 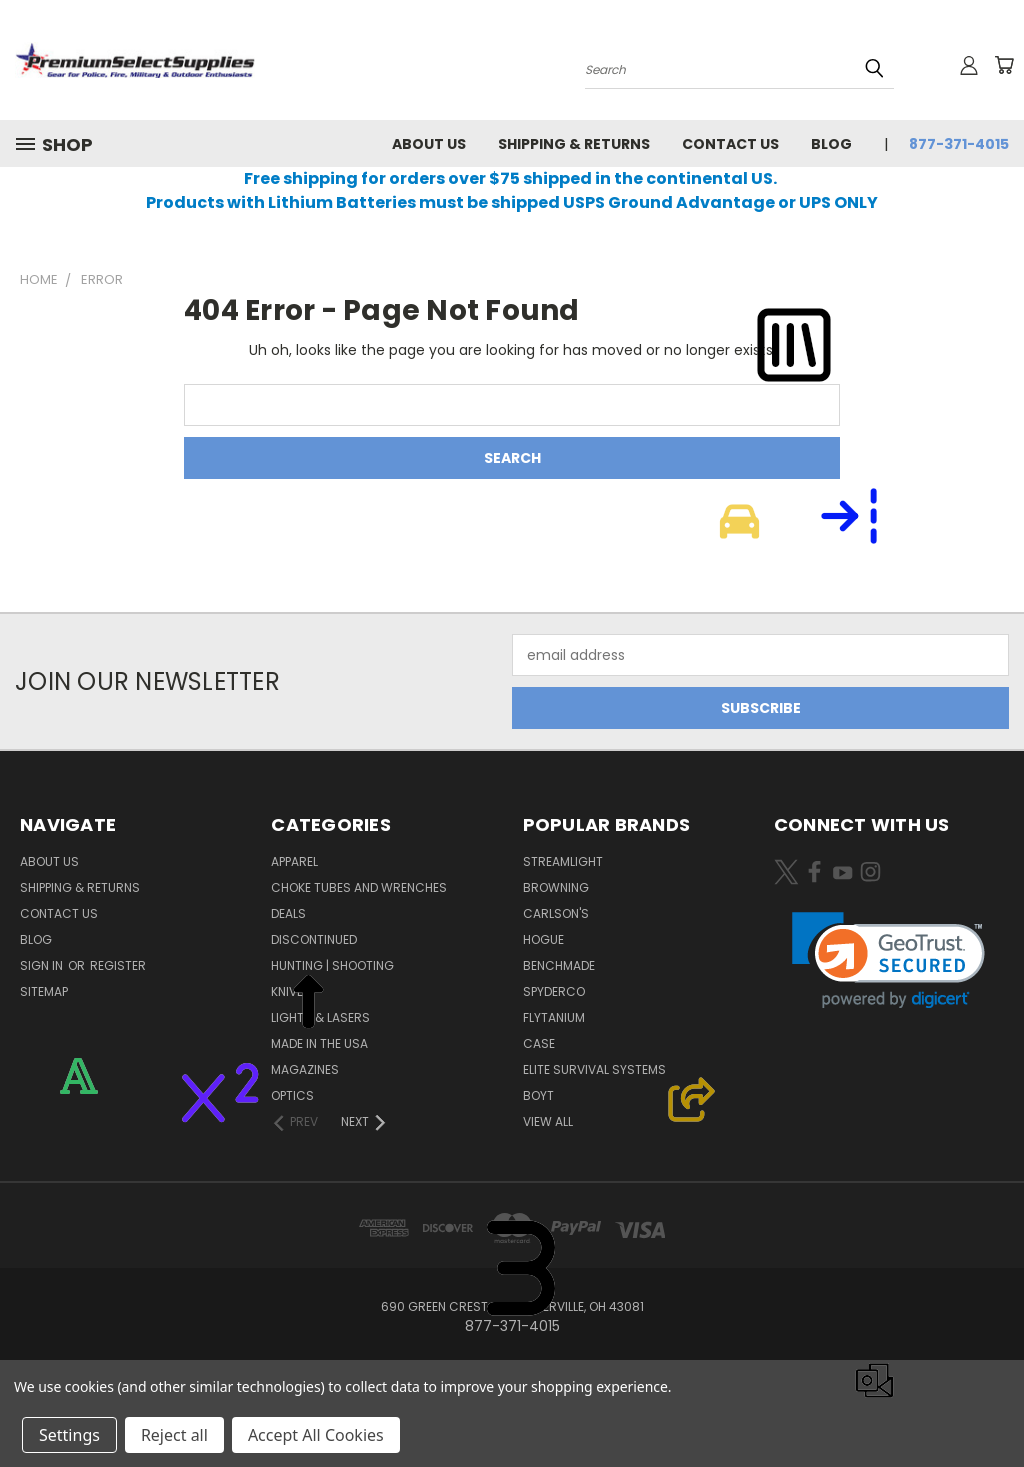 What do you see at coordinates (78, 1076) in the screenshot?
I see `access typography and font settings` at bounding box center [78, 1076].